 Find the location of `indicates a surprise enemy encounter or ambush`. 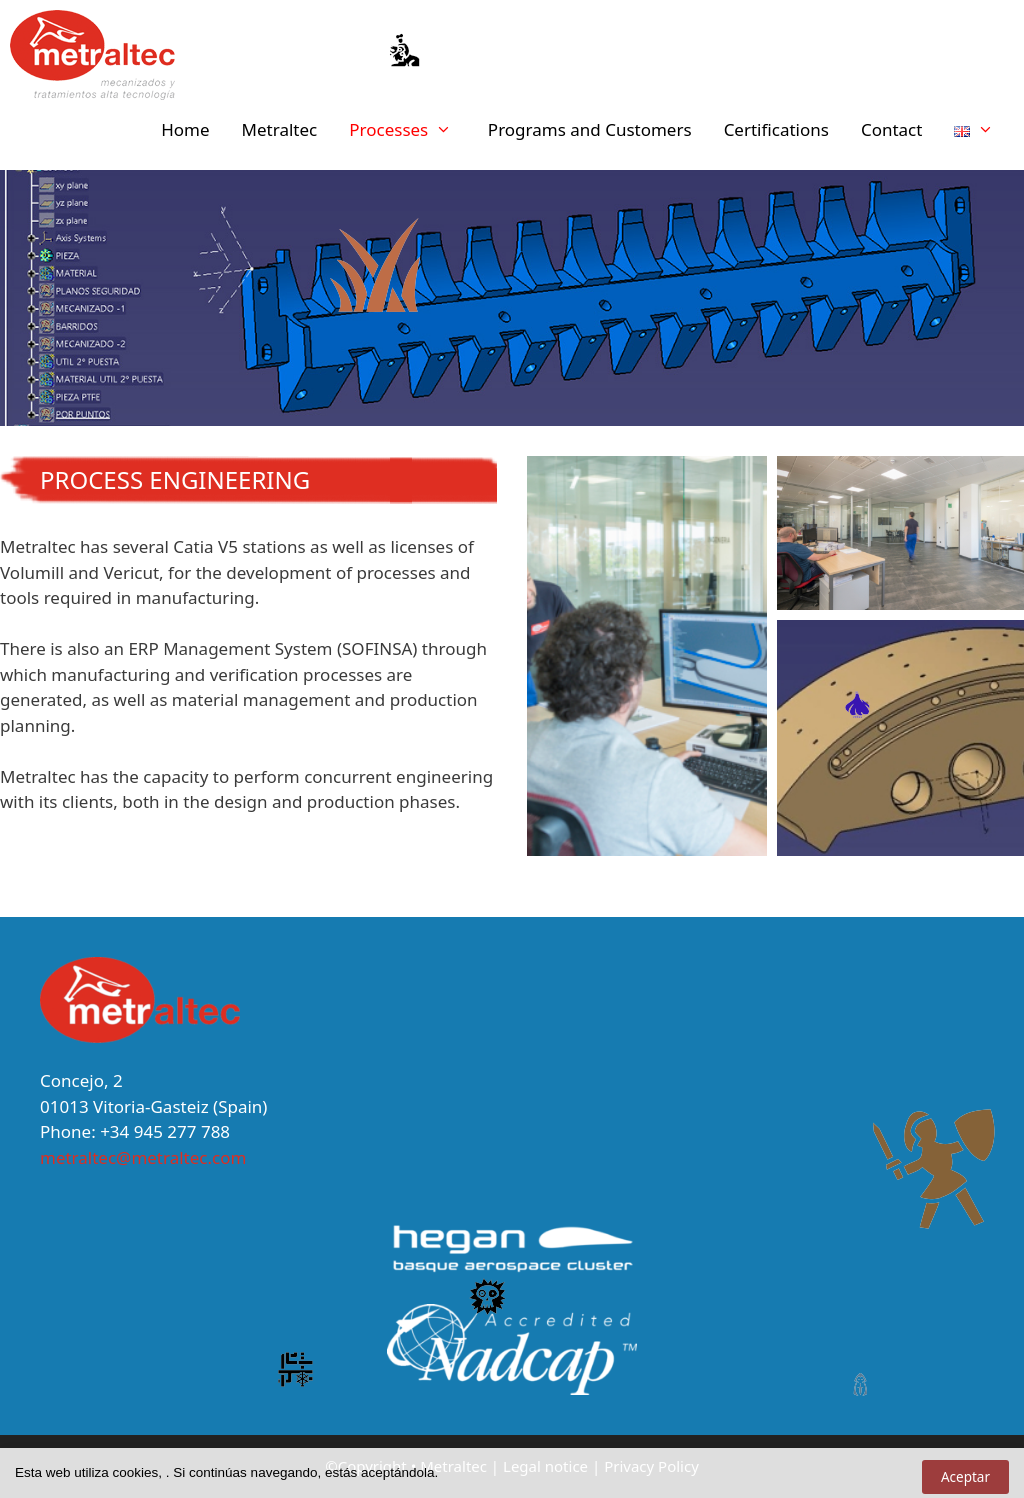

indicates a surprise enemy encounter or ambush is located at coordinates (487, 1296).